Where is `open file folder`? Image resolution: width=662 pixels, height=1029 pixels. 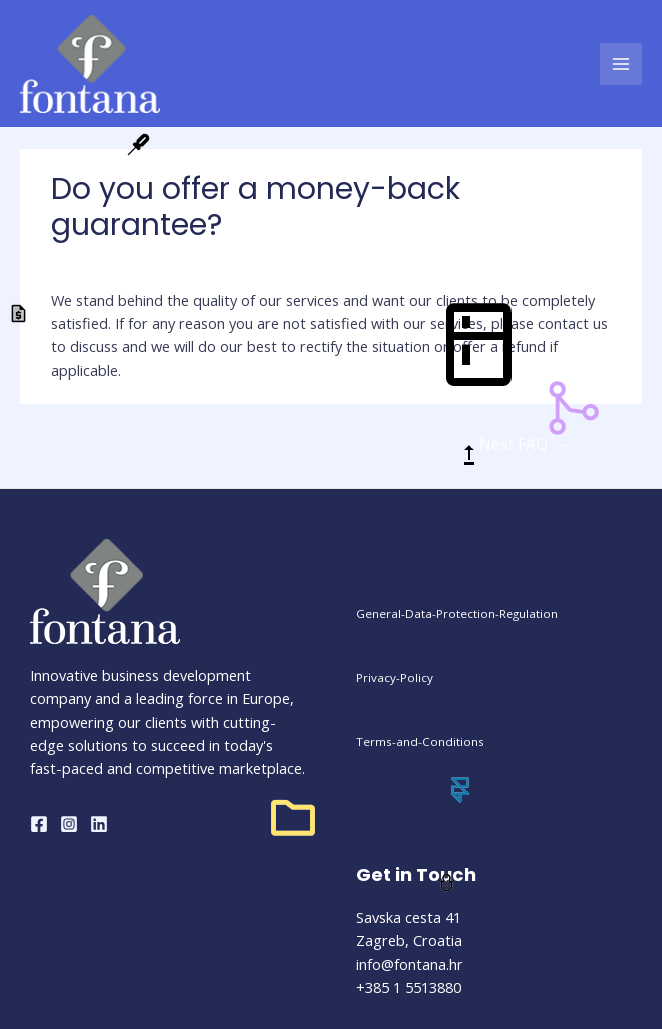
open file folder is located at coordinates (293, 817).